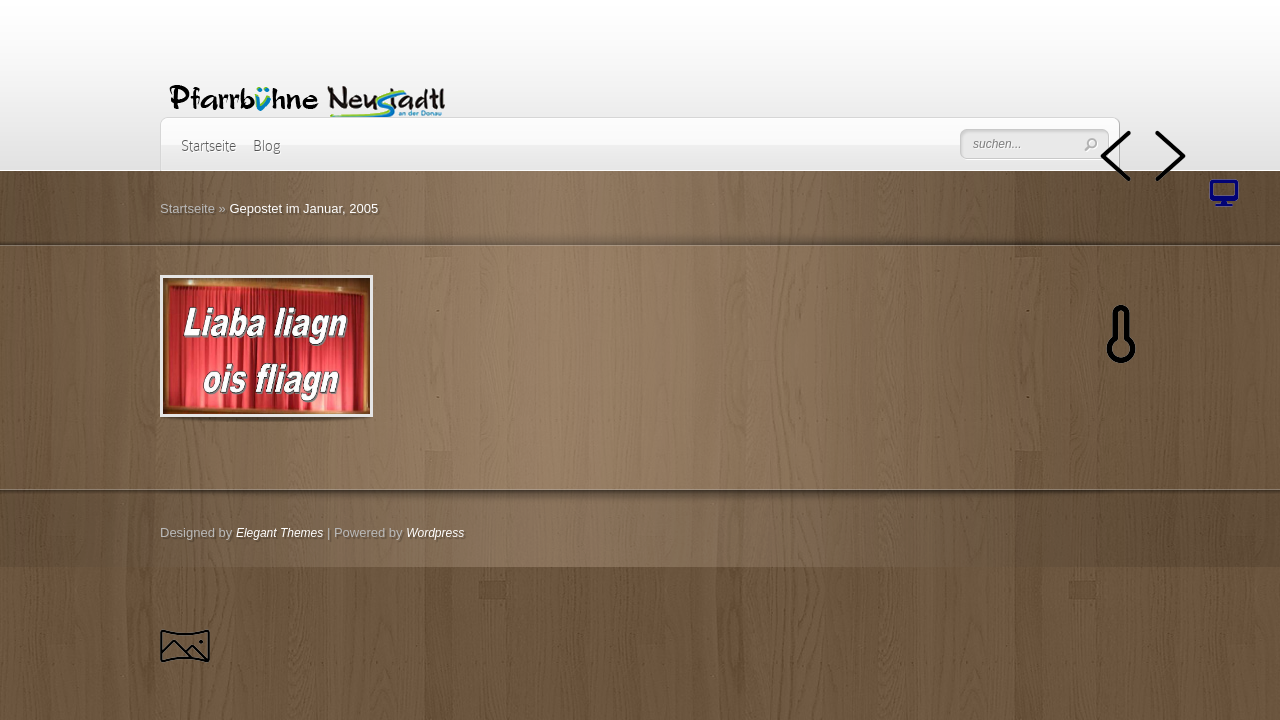 The height and width of the screenshot is (720, 1280). What do you see at coordinates (185, 646) in the screenshot?
I see `view panorama or wide-angle photos` at bounding box center [185, 646].